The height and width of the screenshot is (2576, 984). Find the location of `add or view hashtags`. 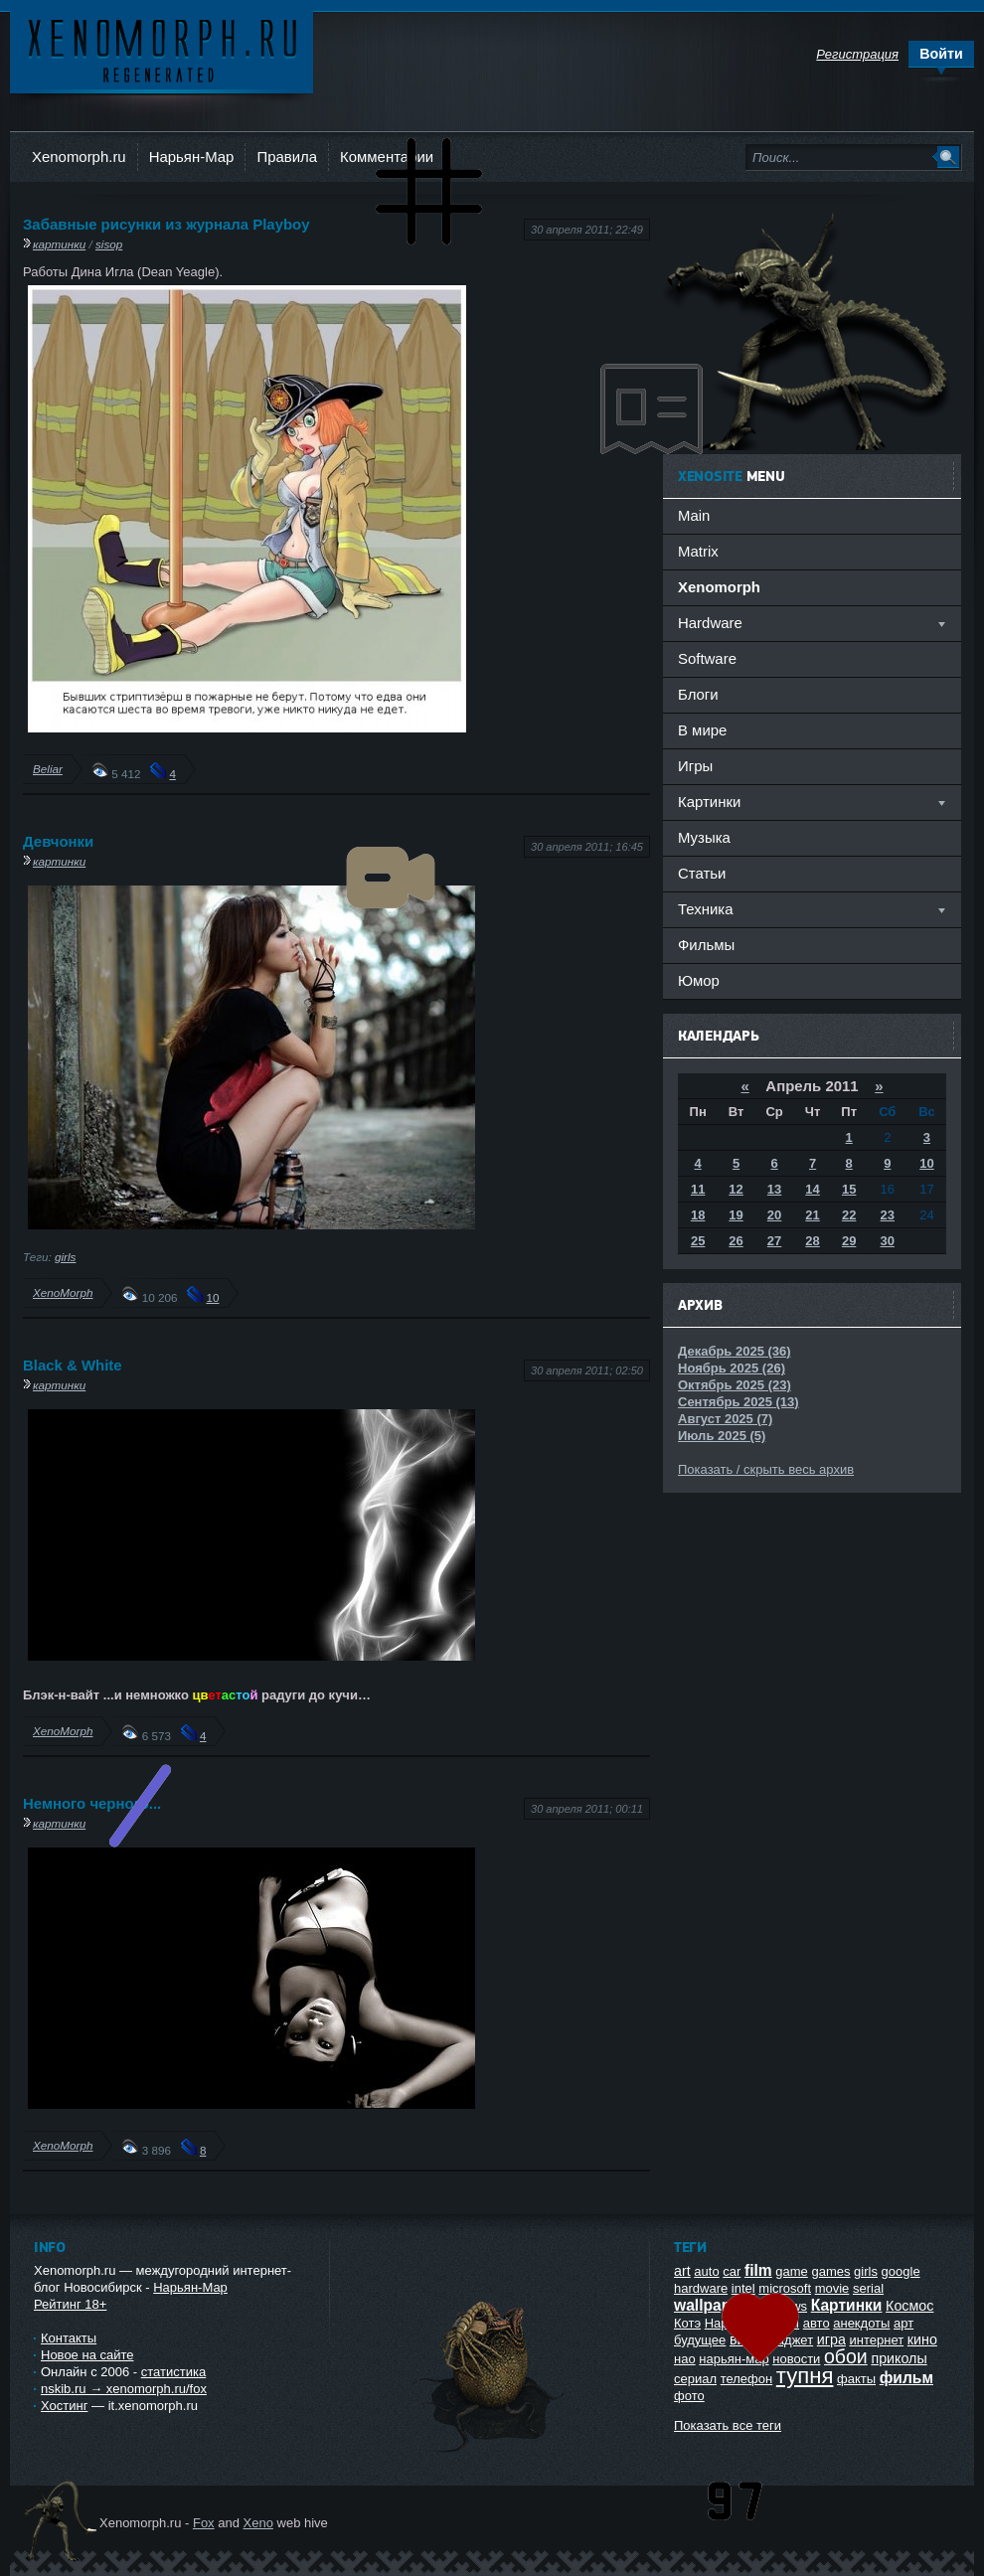

add or view hashtags is located at coordinates (428, 191).